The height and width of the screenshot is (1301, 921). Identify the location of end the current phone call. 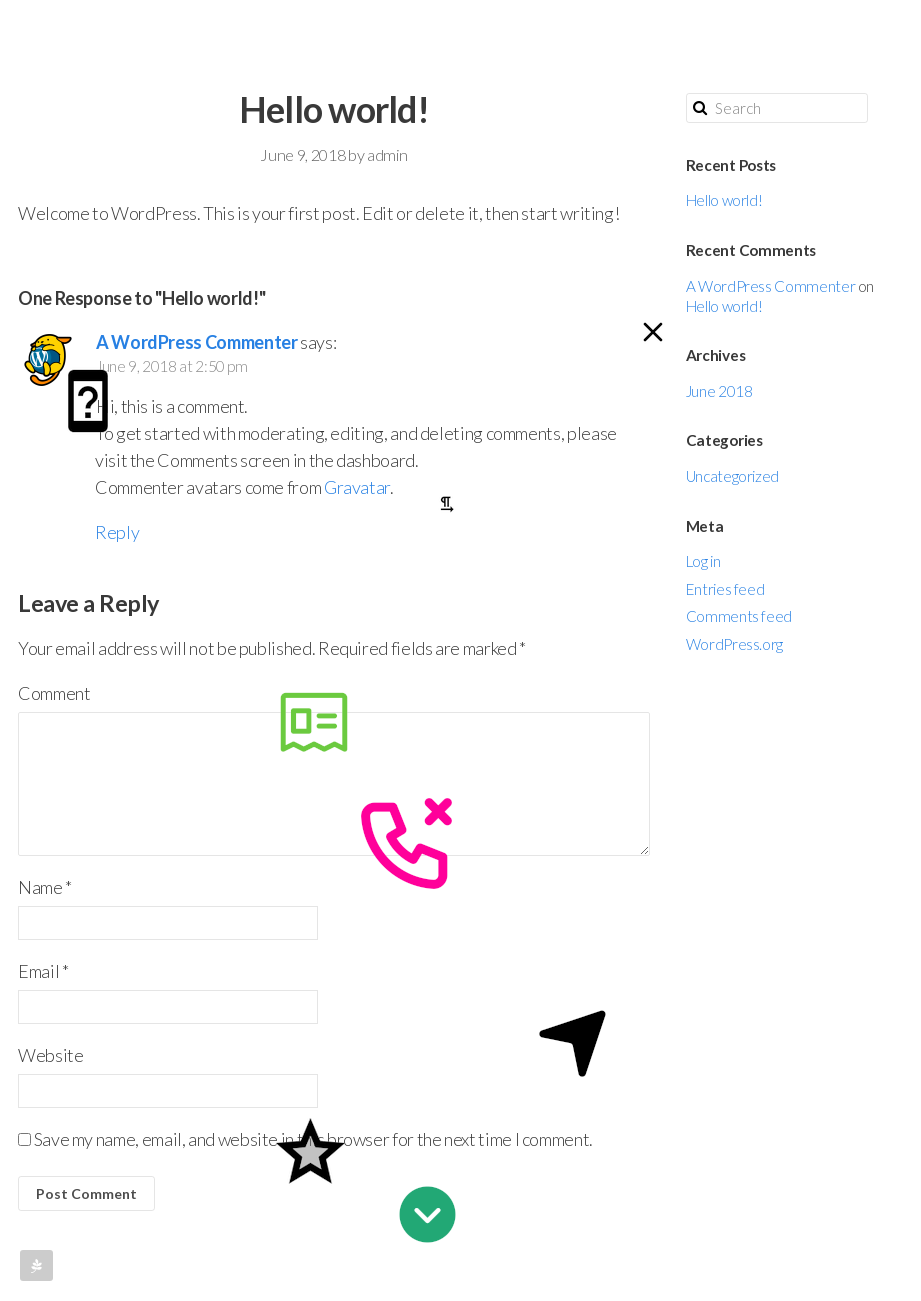
(406, 843).